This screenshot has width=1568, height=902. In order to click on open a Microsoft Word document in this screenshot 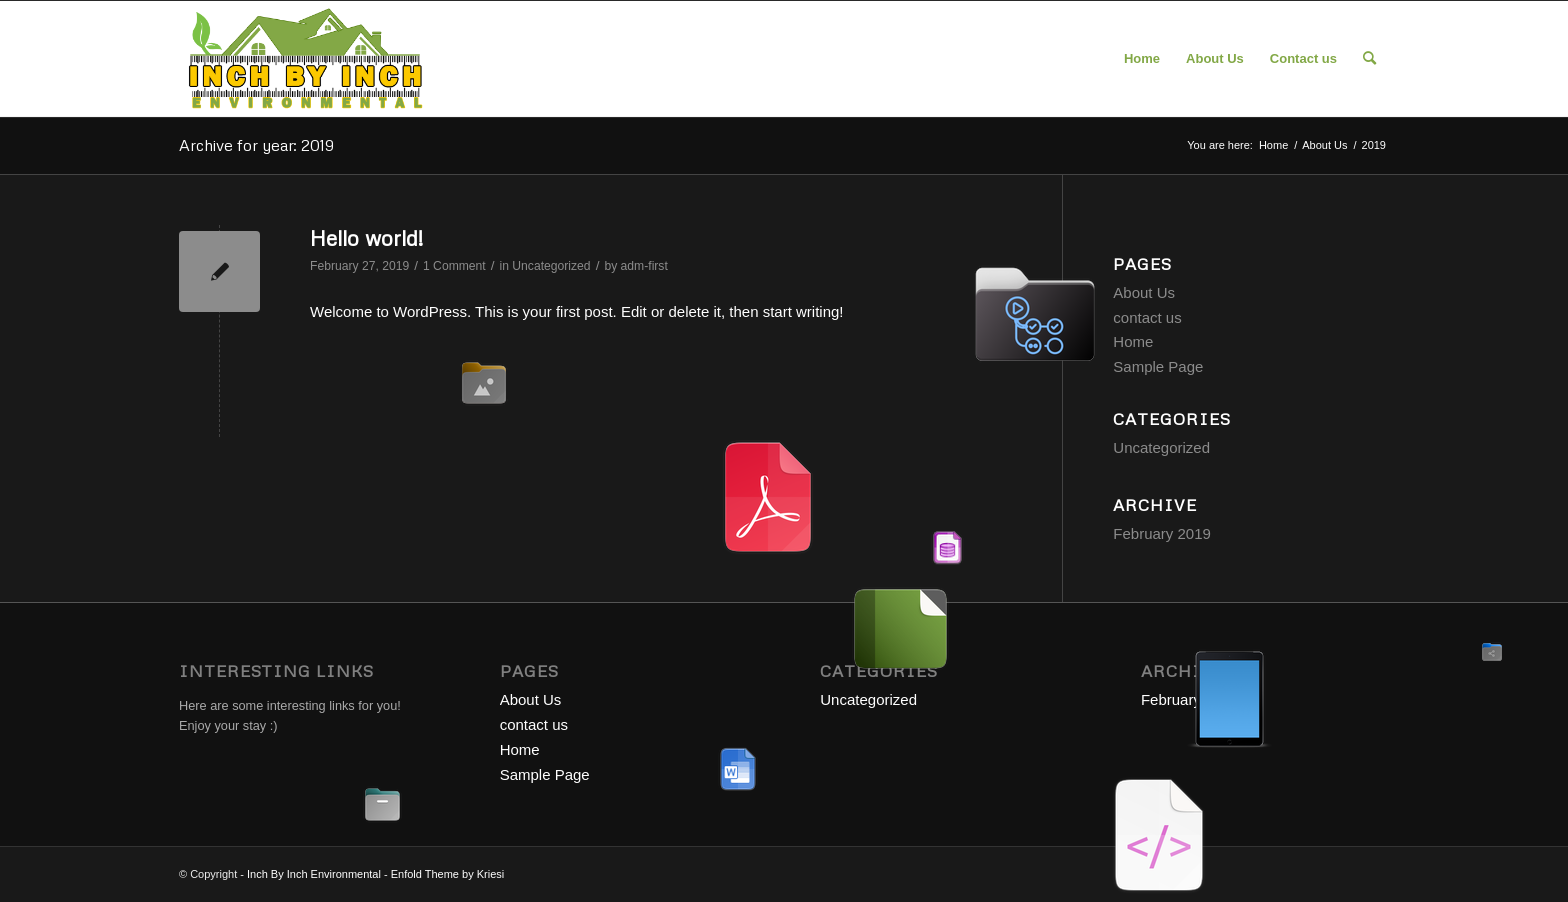, I will do `click(738, 769)`.